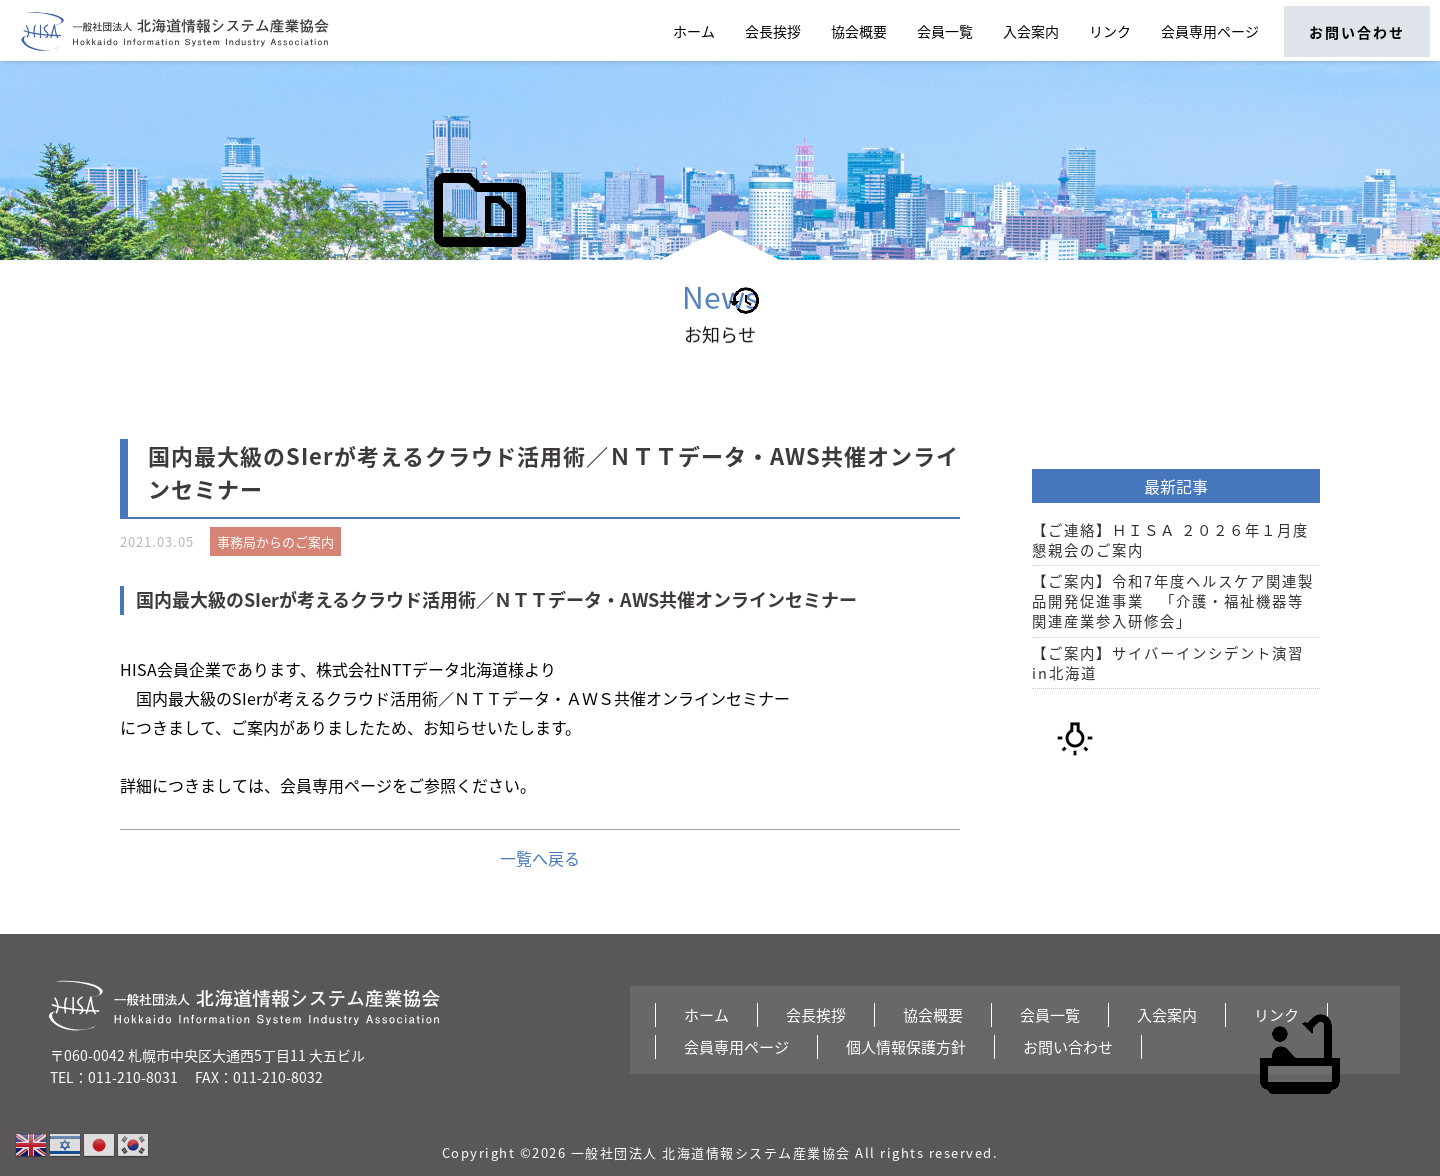 This screenshot has height=1176, width=1440. I want to click on indicates bathroom or bathing facilities, so click(1300, 1054).